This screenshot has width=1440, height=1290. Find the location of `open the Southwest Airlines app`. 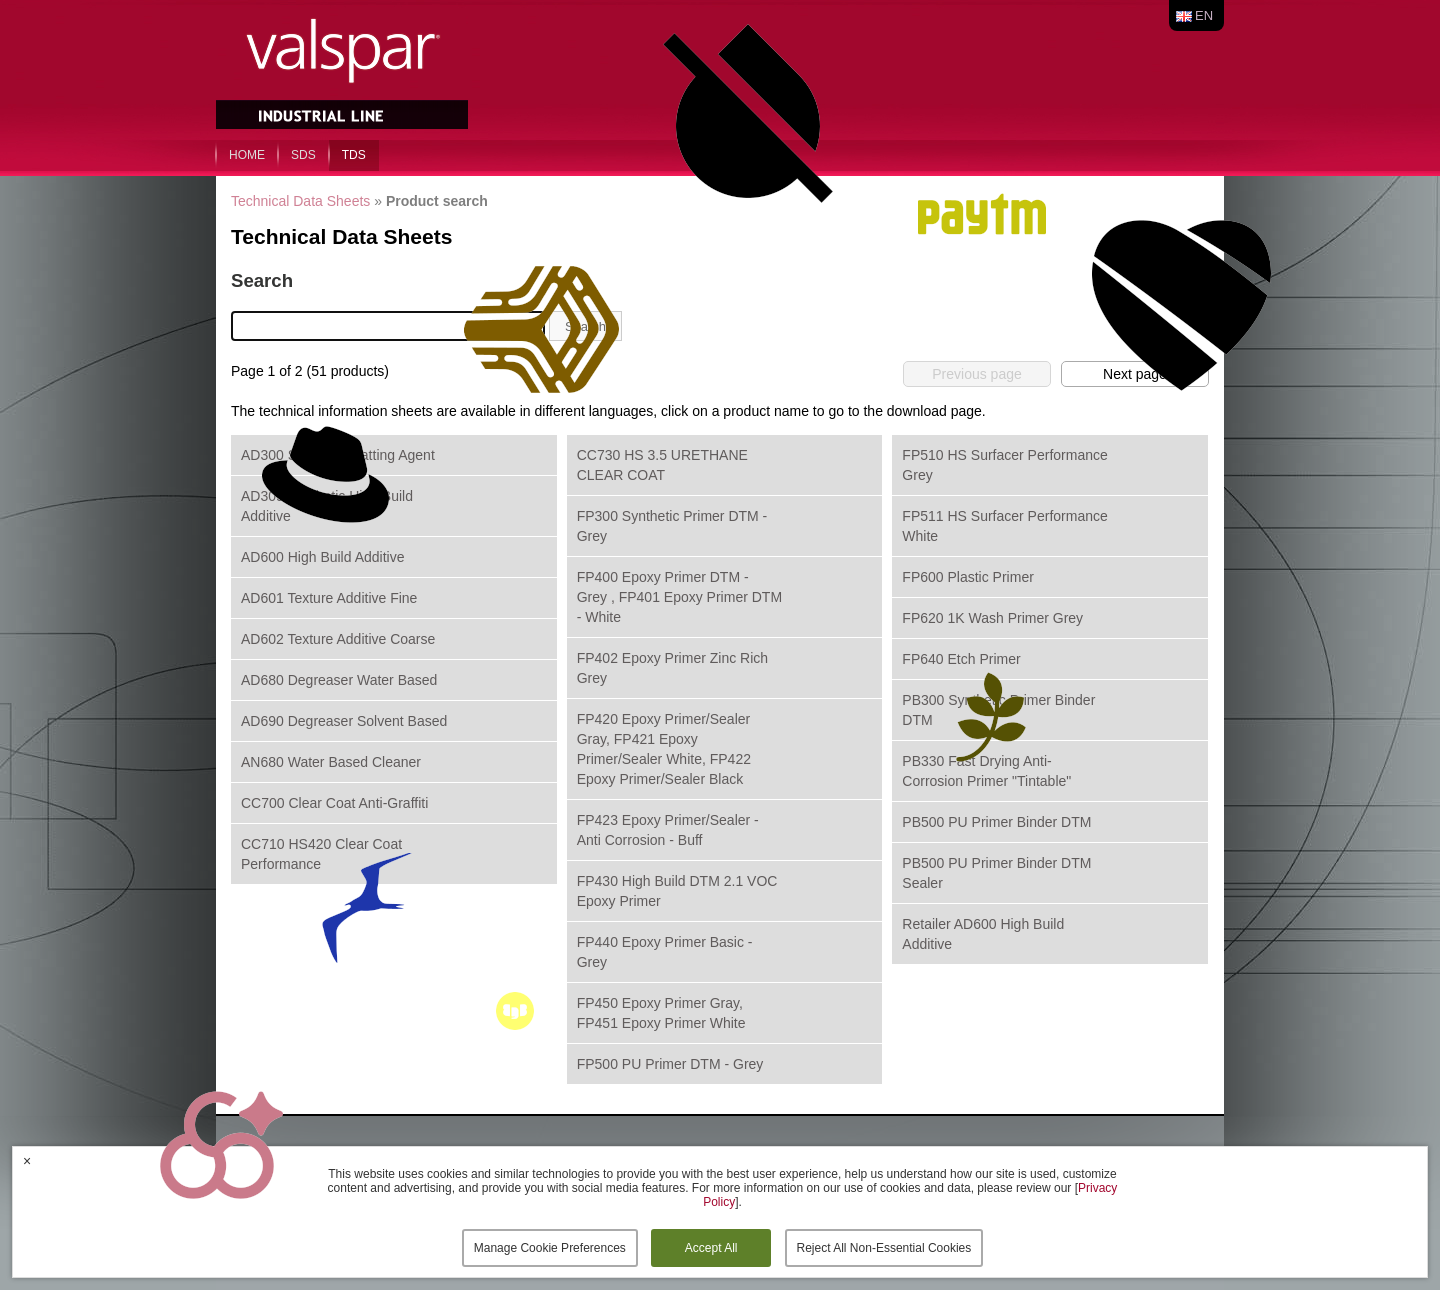

open the Southwest Airlines app is located at coordinates (1181, 305).